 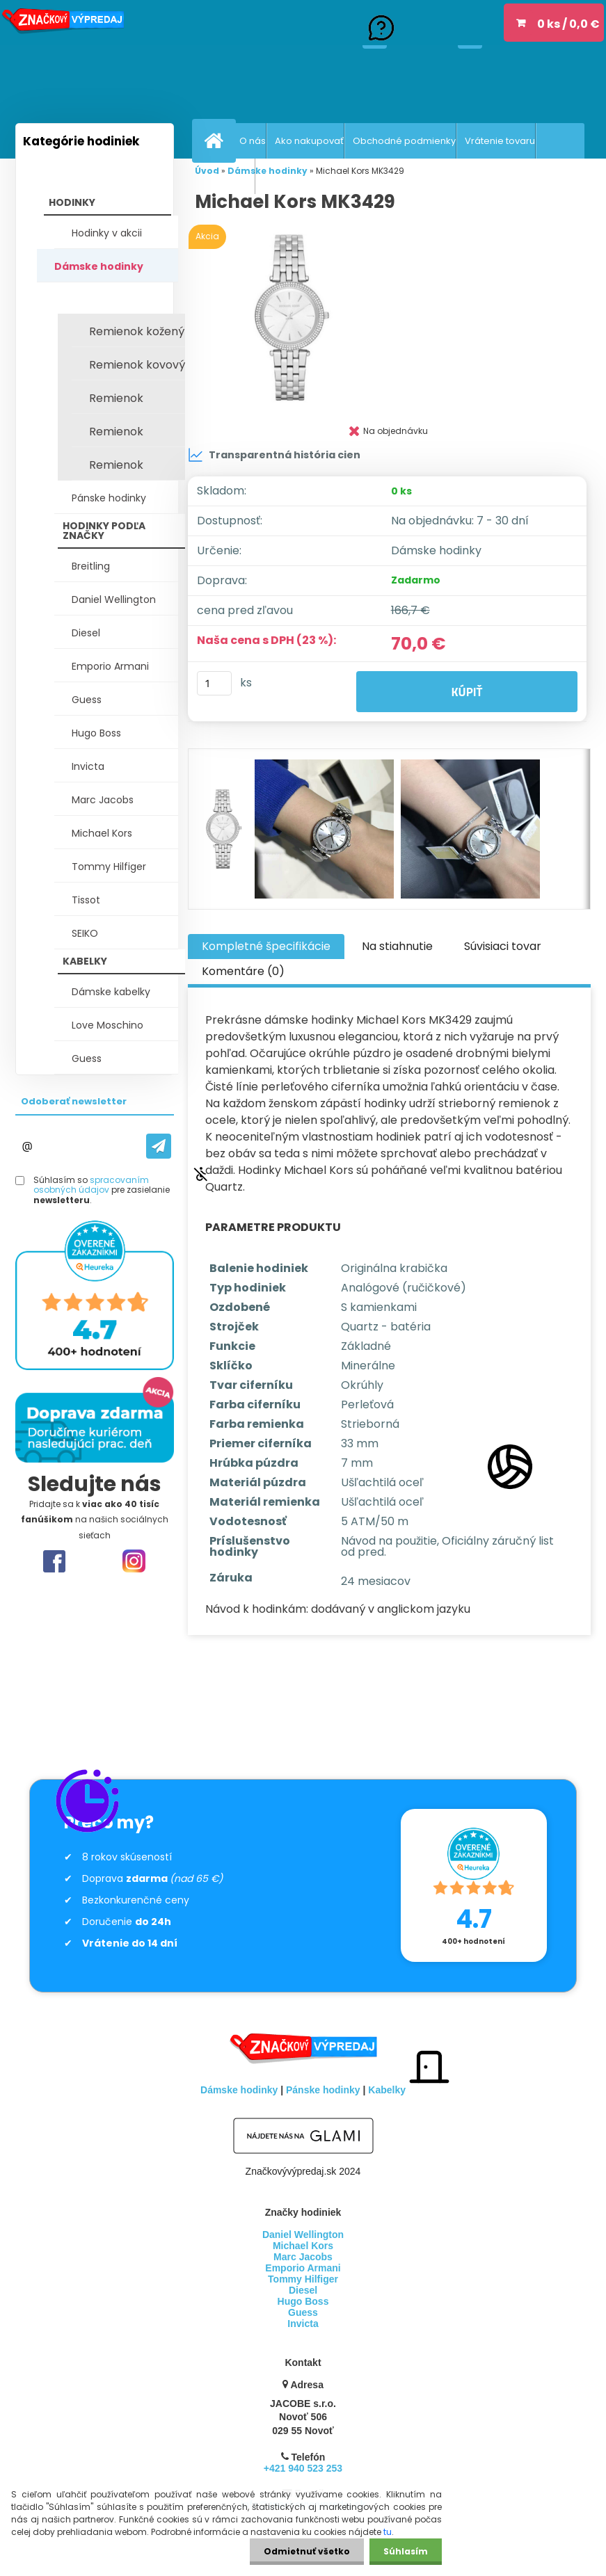 I want to click on view volleyball or beach sports activities, so click(x=510, y=1467).